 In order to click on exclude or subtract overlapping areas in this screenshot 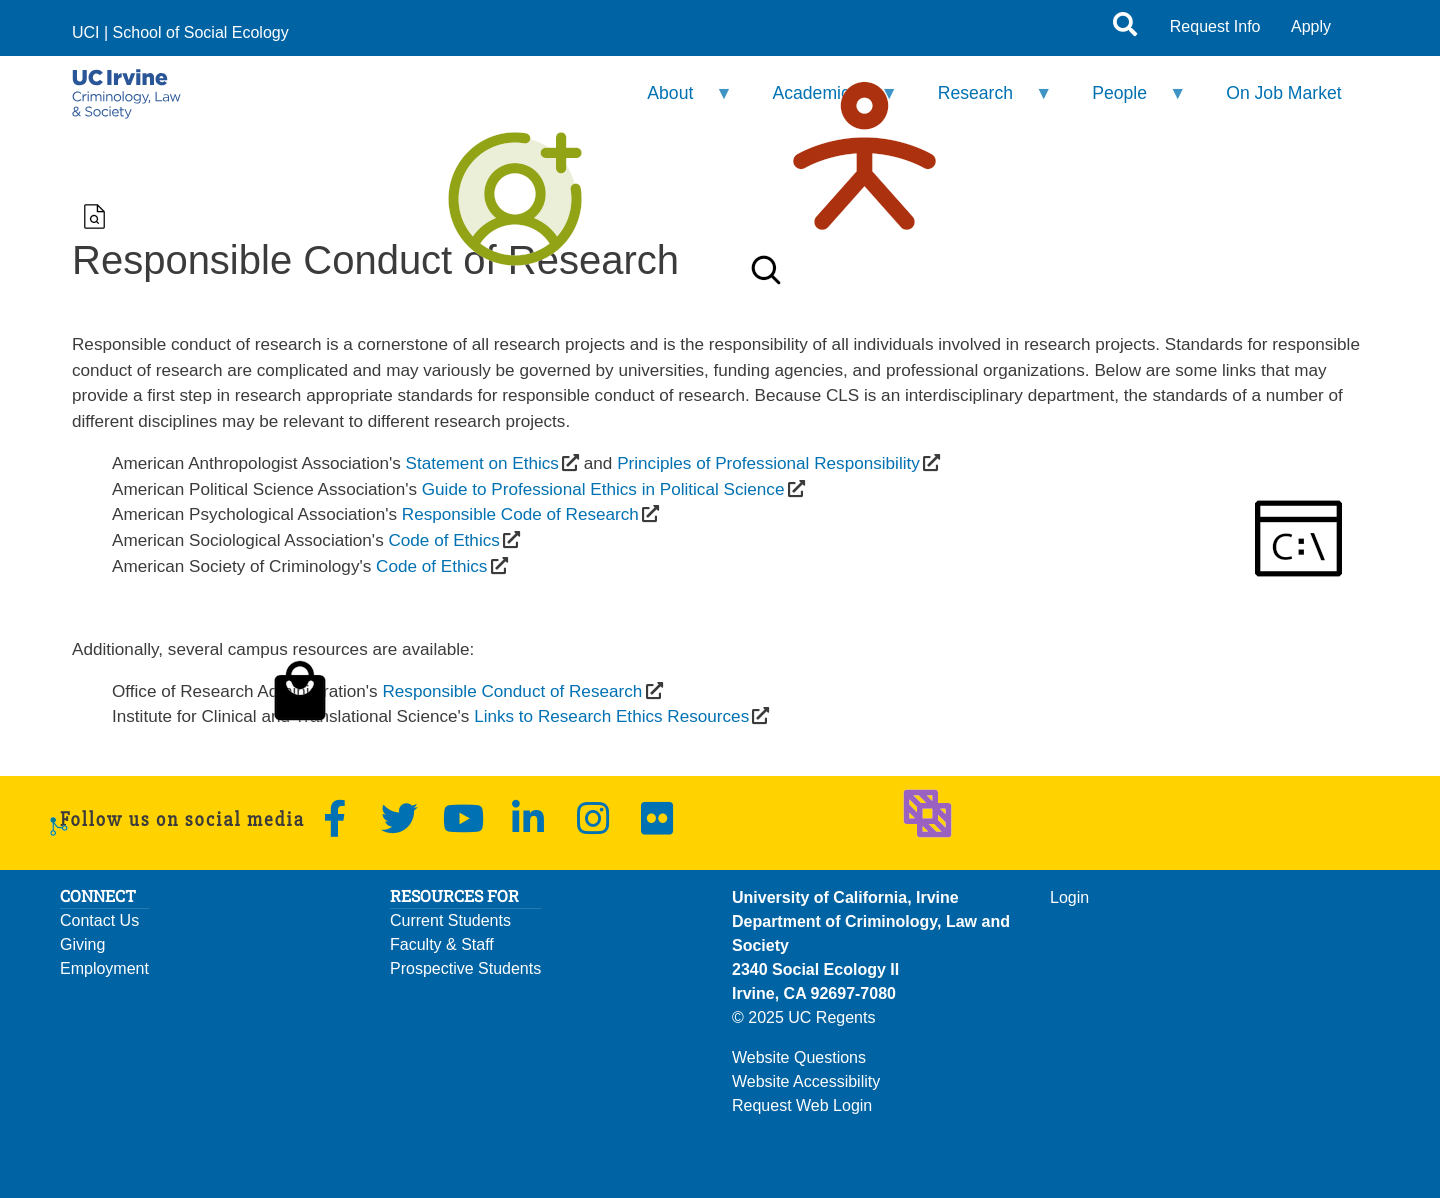, I will do `click(927, 813)`.